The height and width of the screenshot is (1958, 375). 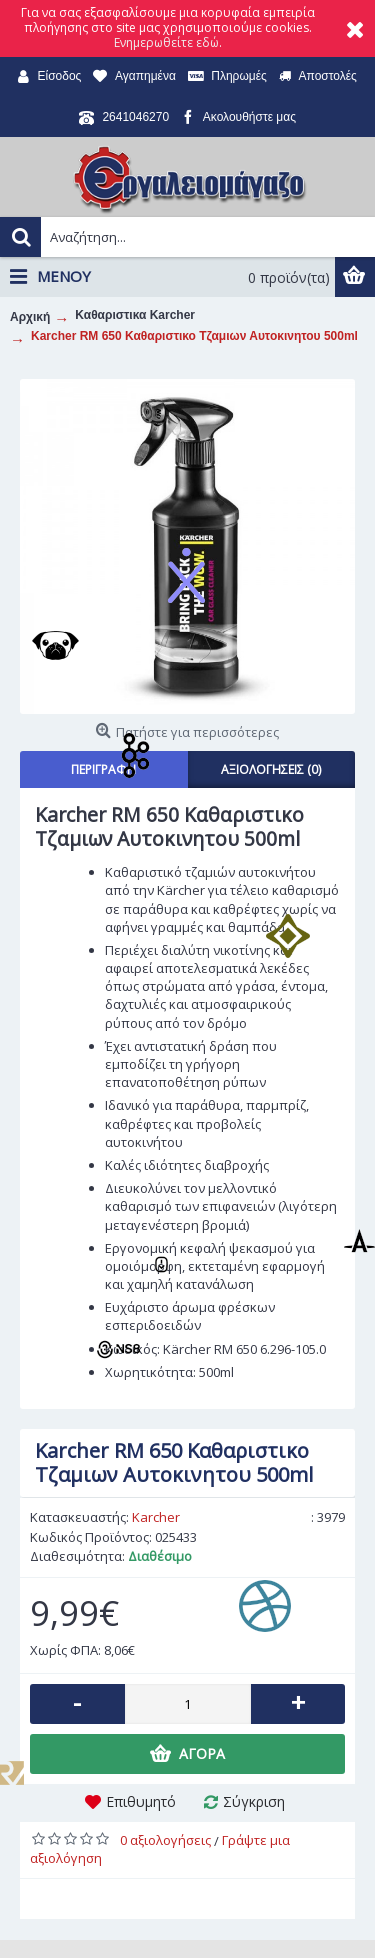 What do you see at coordinates (186, 575) in the screenshot?
I see `launch Citrix workspace or virtual desktop` at bounding box center [186, 575].